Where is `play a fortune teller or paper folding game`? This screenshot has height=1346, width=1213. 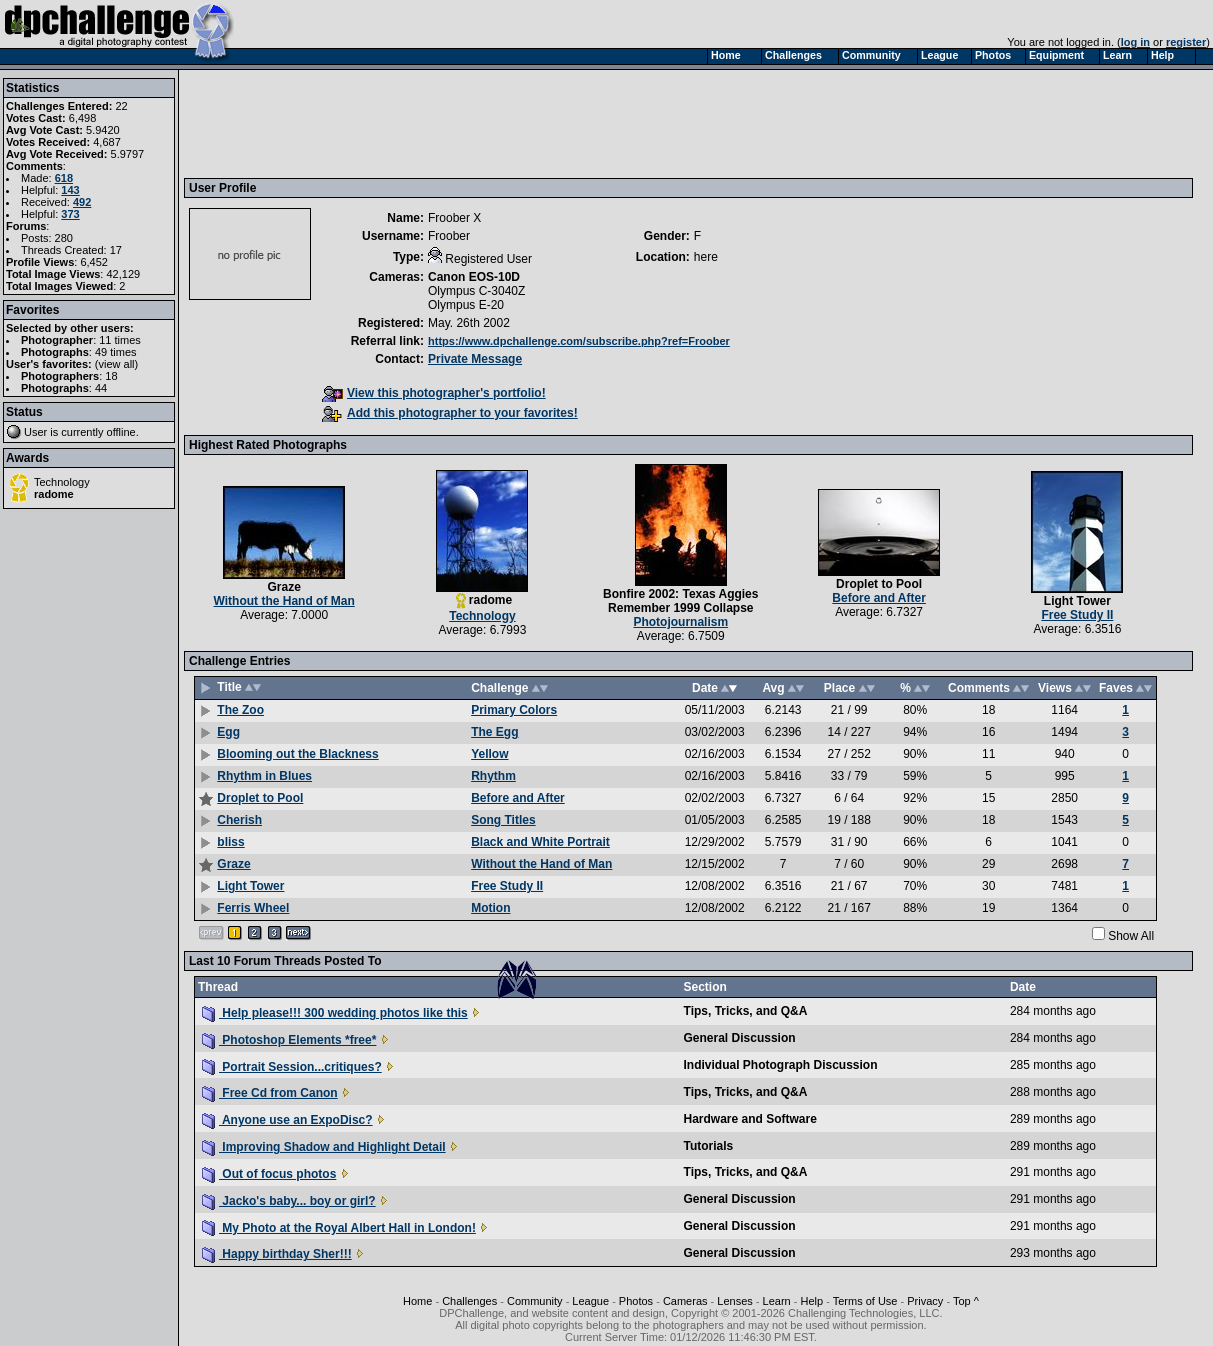
play a fortune teller or paper folding game is located at coordinates (516, 979).